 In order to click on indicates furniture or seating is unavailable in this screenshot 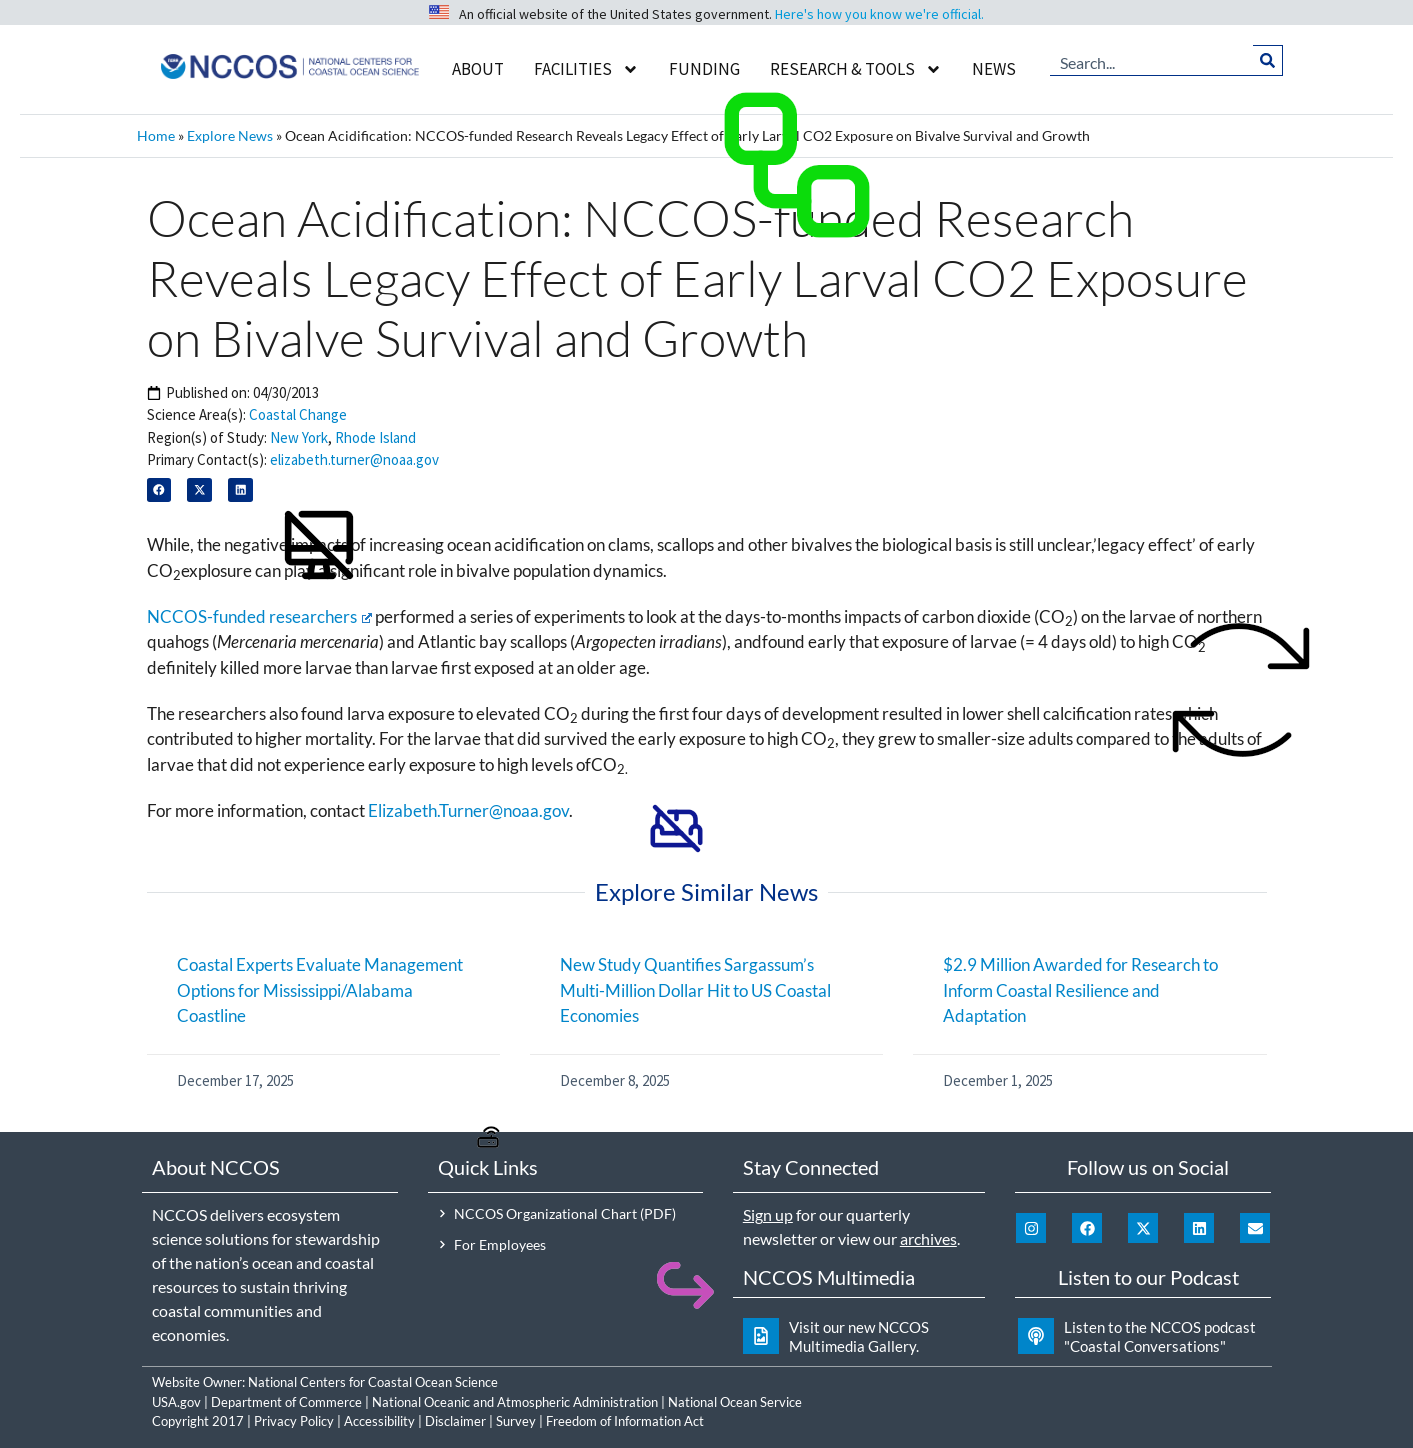, I will do `click(676, 828)`.